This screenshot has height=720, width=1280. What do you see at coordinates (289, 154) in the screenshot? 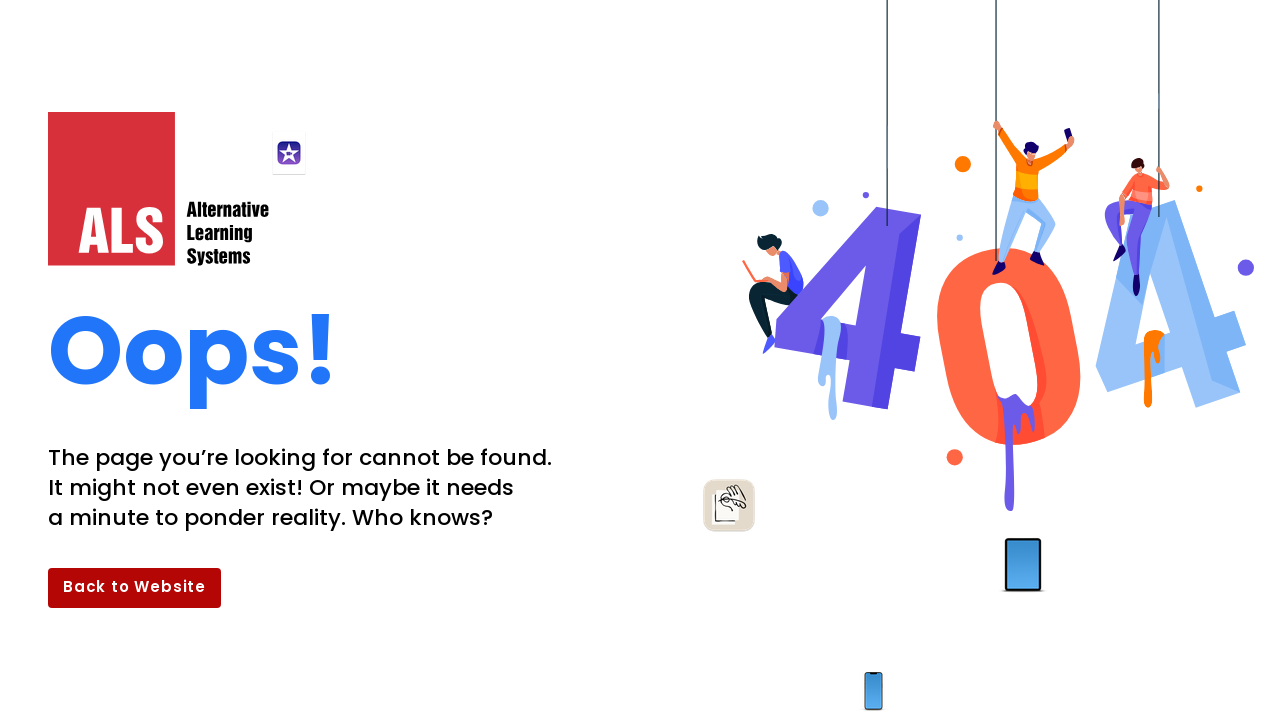
I see `open a mobile video project in iMovie` at bounding box center [289, 154].